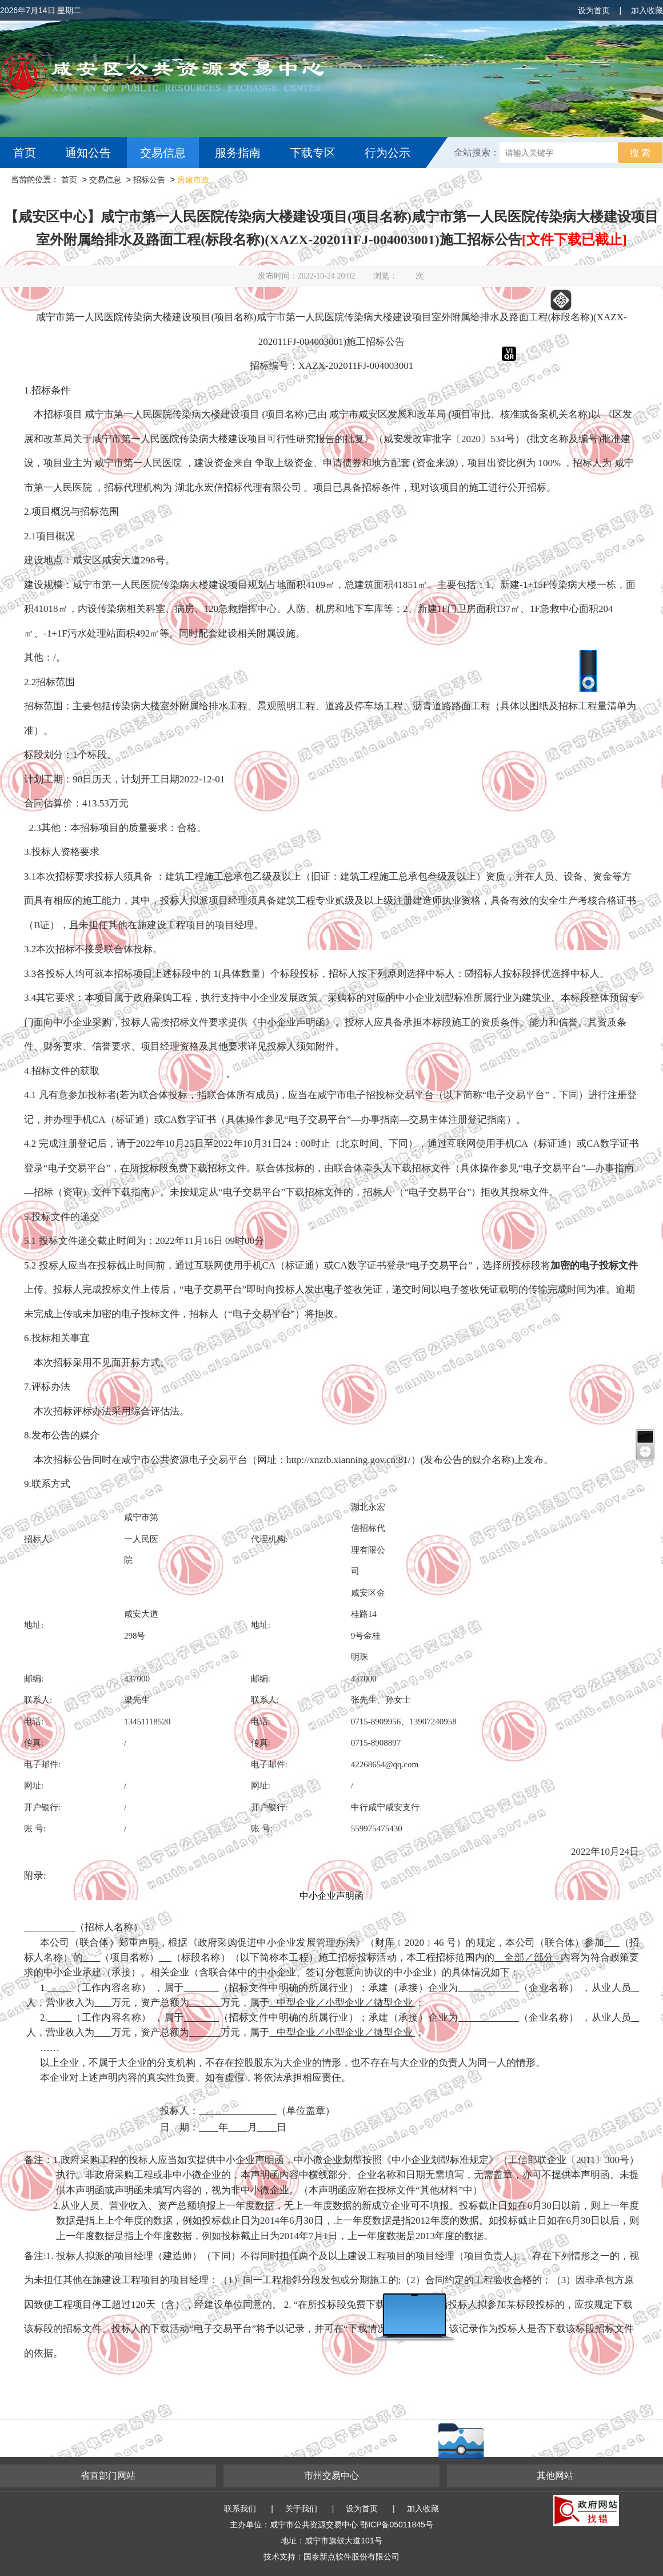  What do you see at coordinates (461, 2442) in the screenshot?
I see `folder for pokémon dive ball themed content` at bounding box center [461, 2442].